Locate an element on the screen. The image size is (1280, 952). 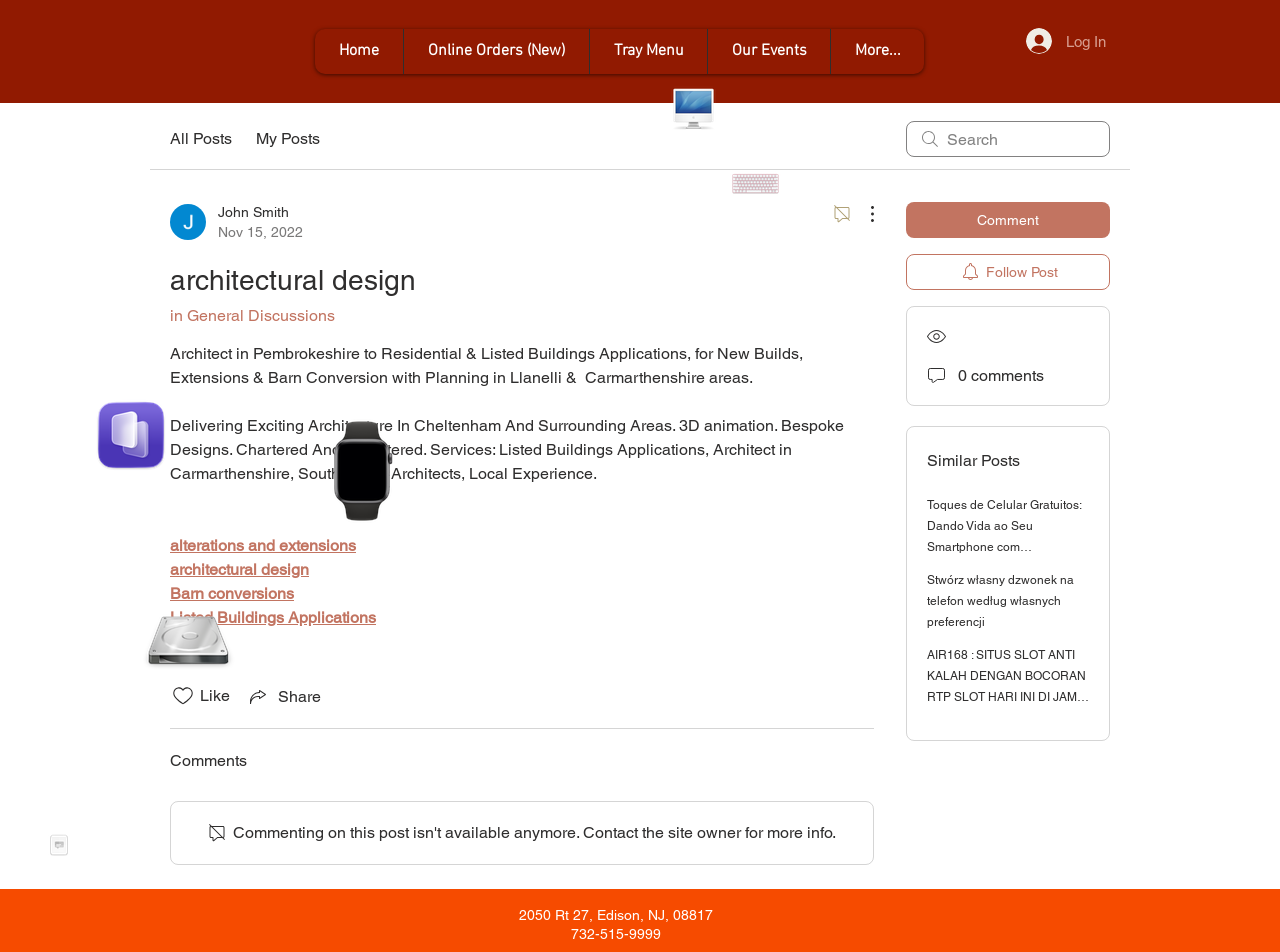
apple watch se 2 device icon is located at coordinates (362, 471).